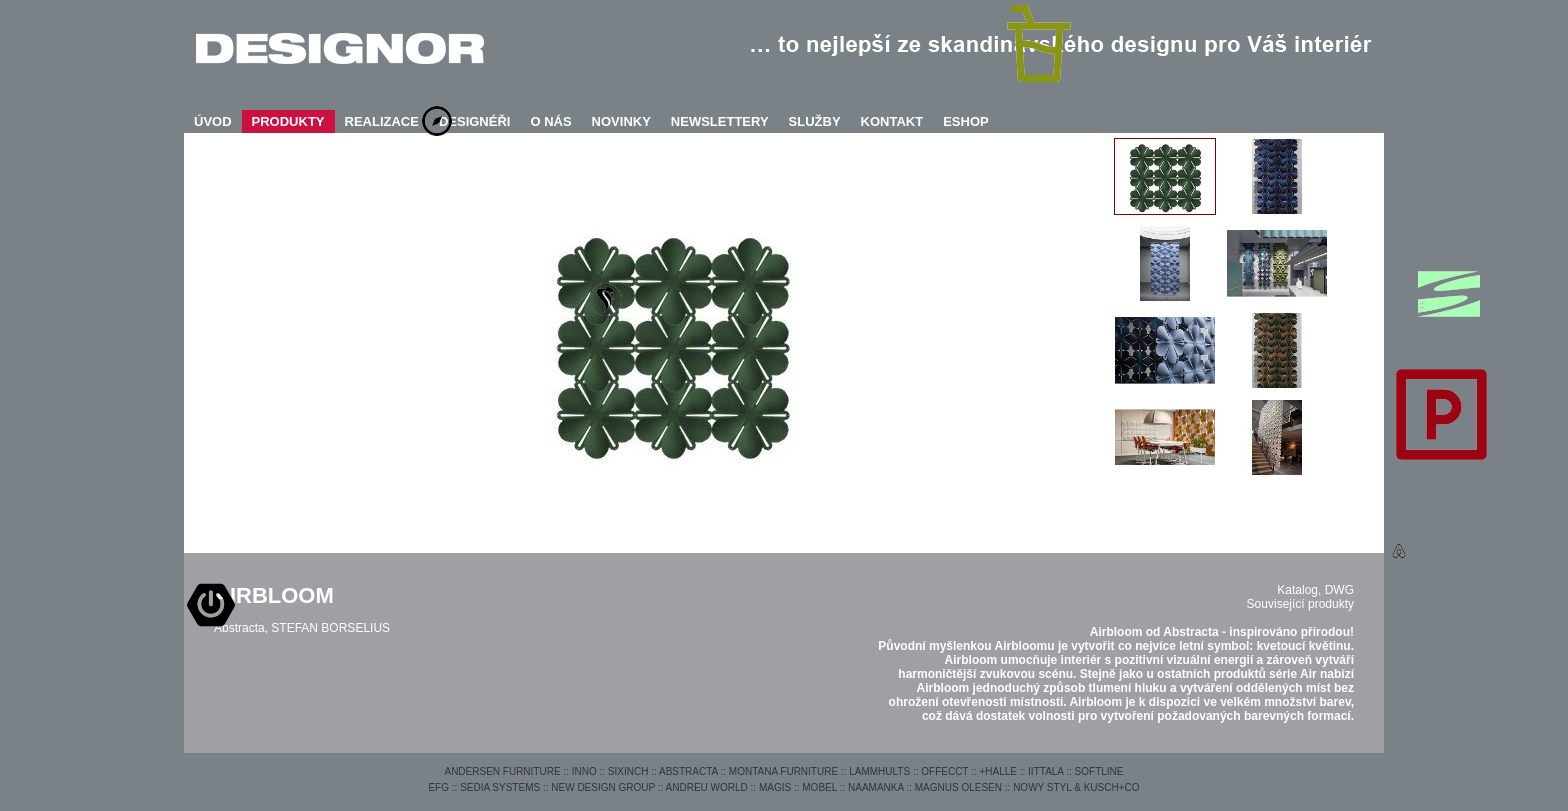  Describe the element at coordinates (437, 121) in the screenshot. I see `access navigation or direction features` at that location.